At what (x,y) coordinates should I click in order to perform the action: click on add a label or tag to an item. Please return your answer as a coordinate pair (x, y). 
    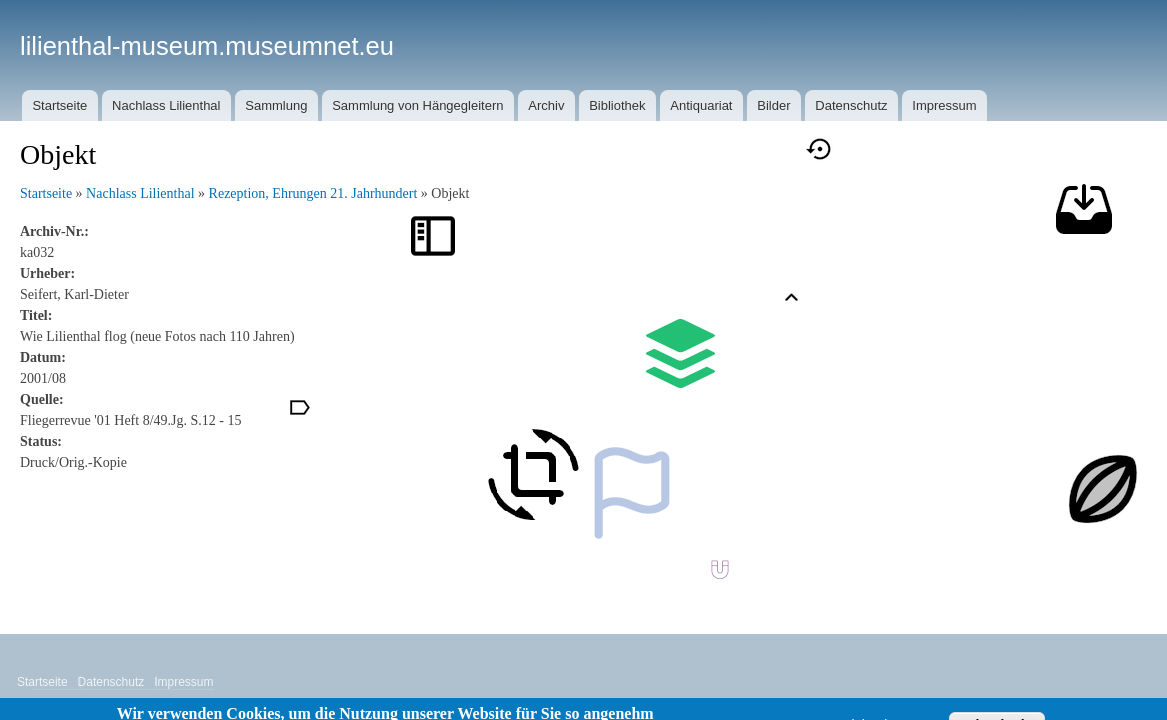
    Looking at the image, I should click on (299, 407).